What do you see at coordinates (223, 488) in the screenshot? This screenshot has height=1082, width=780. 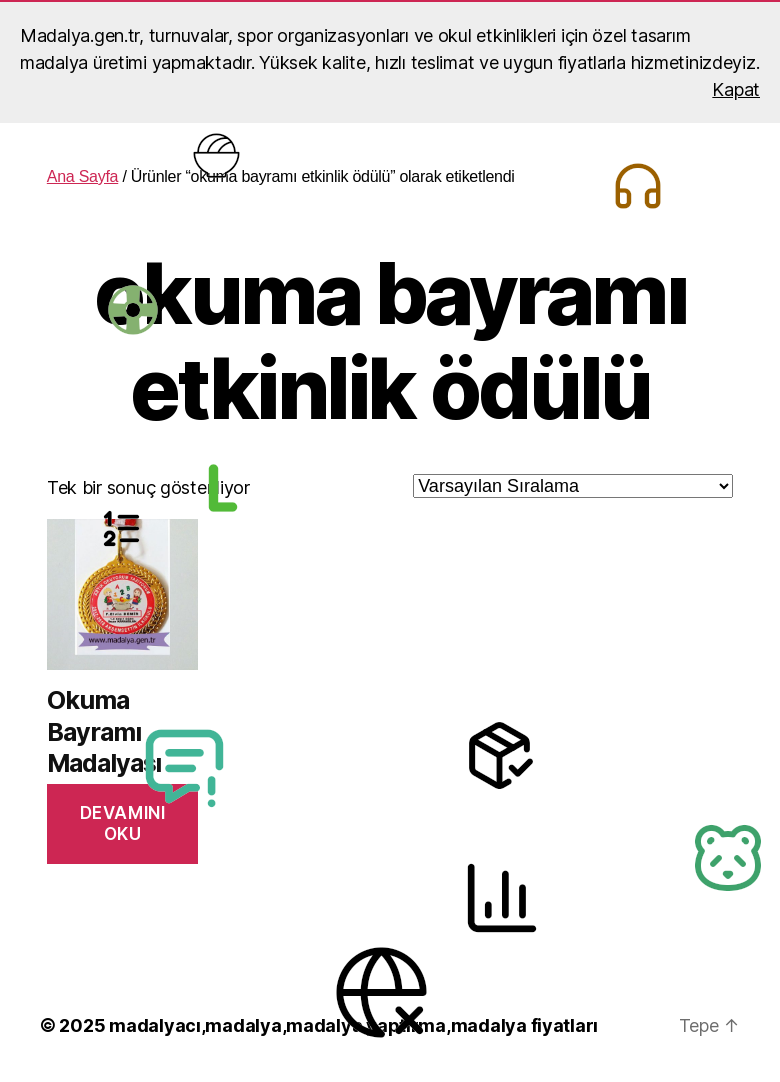 I see `indicates a lowercase "L" character or letter identifier` at bounding box center [223, 488].